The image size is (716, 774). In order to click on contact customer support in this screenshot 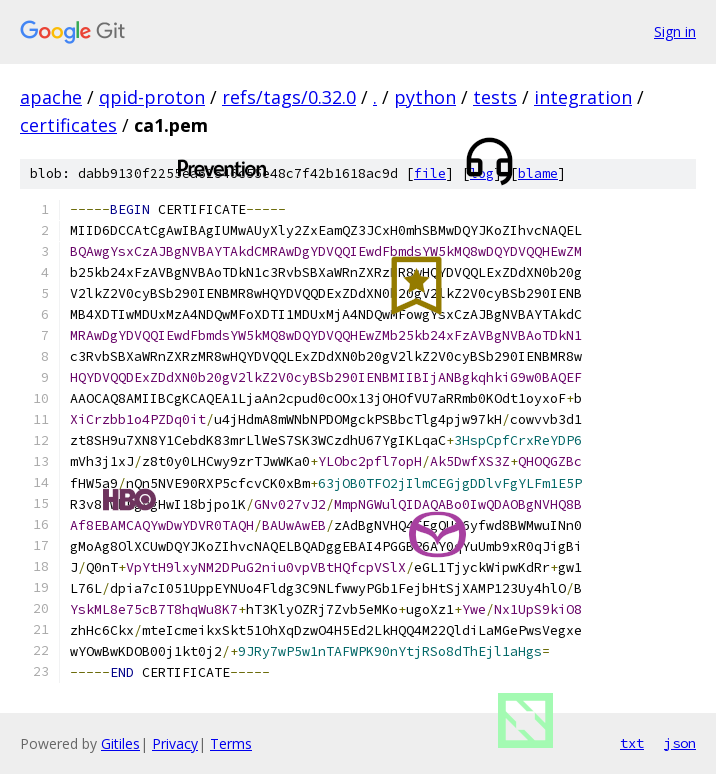, I will do `click(489, 160)`.